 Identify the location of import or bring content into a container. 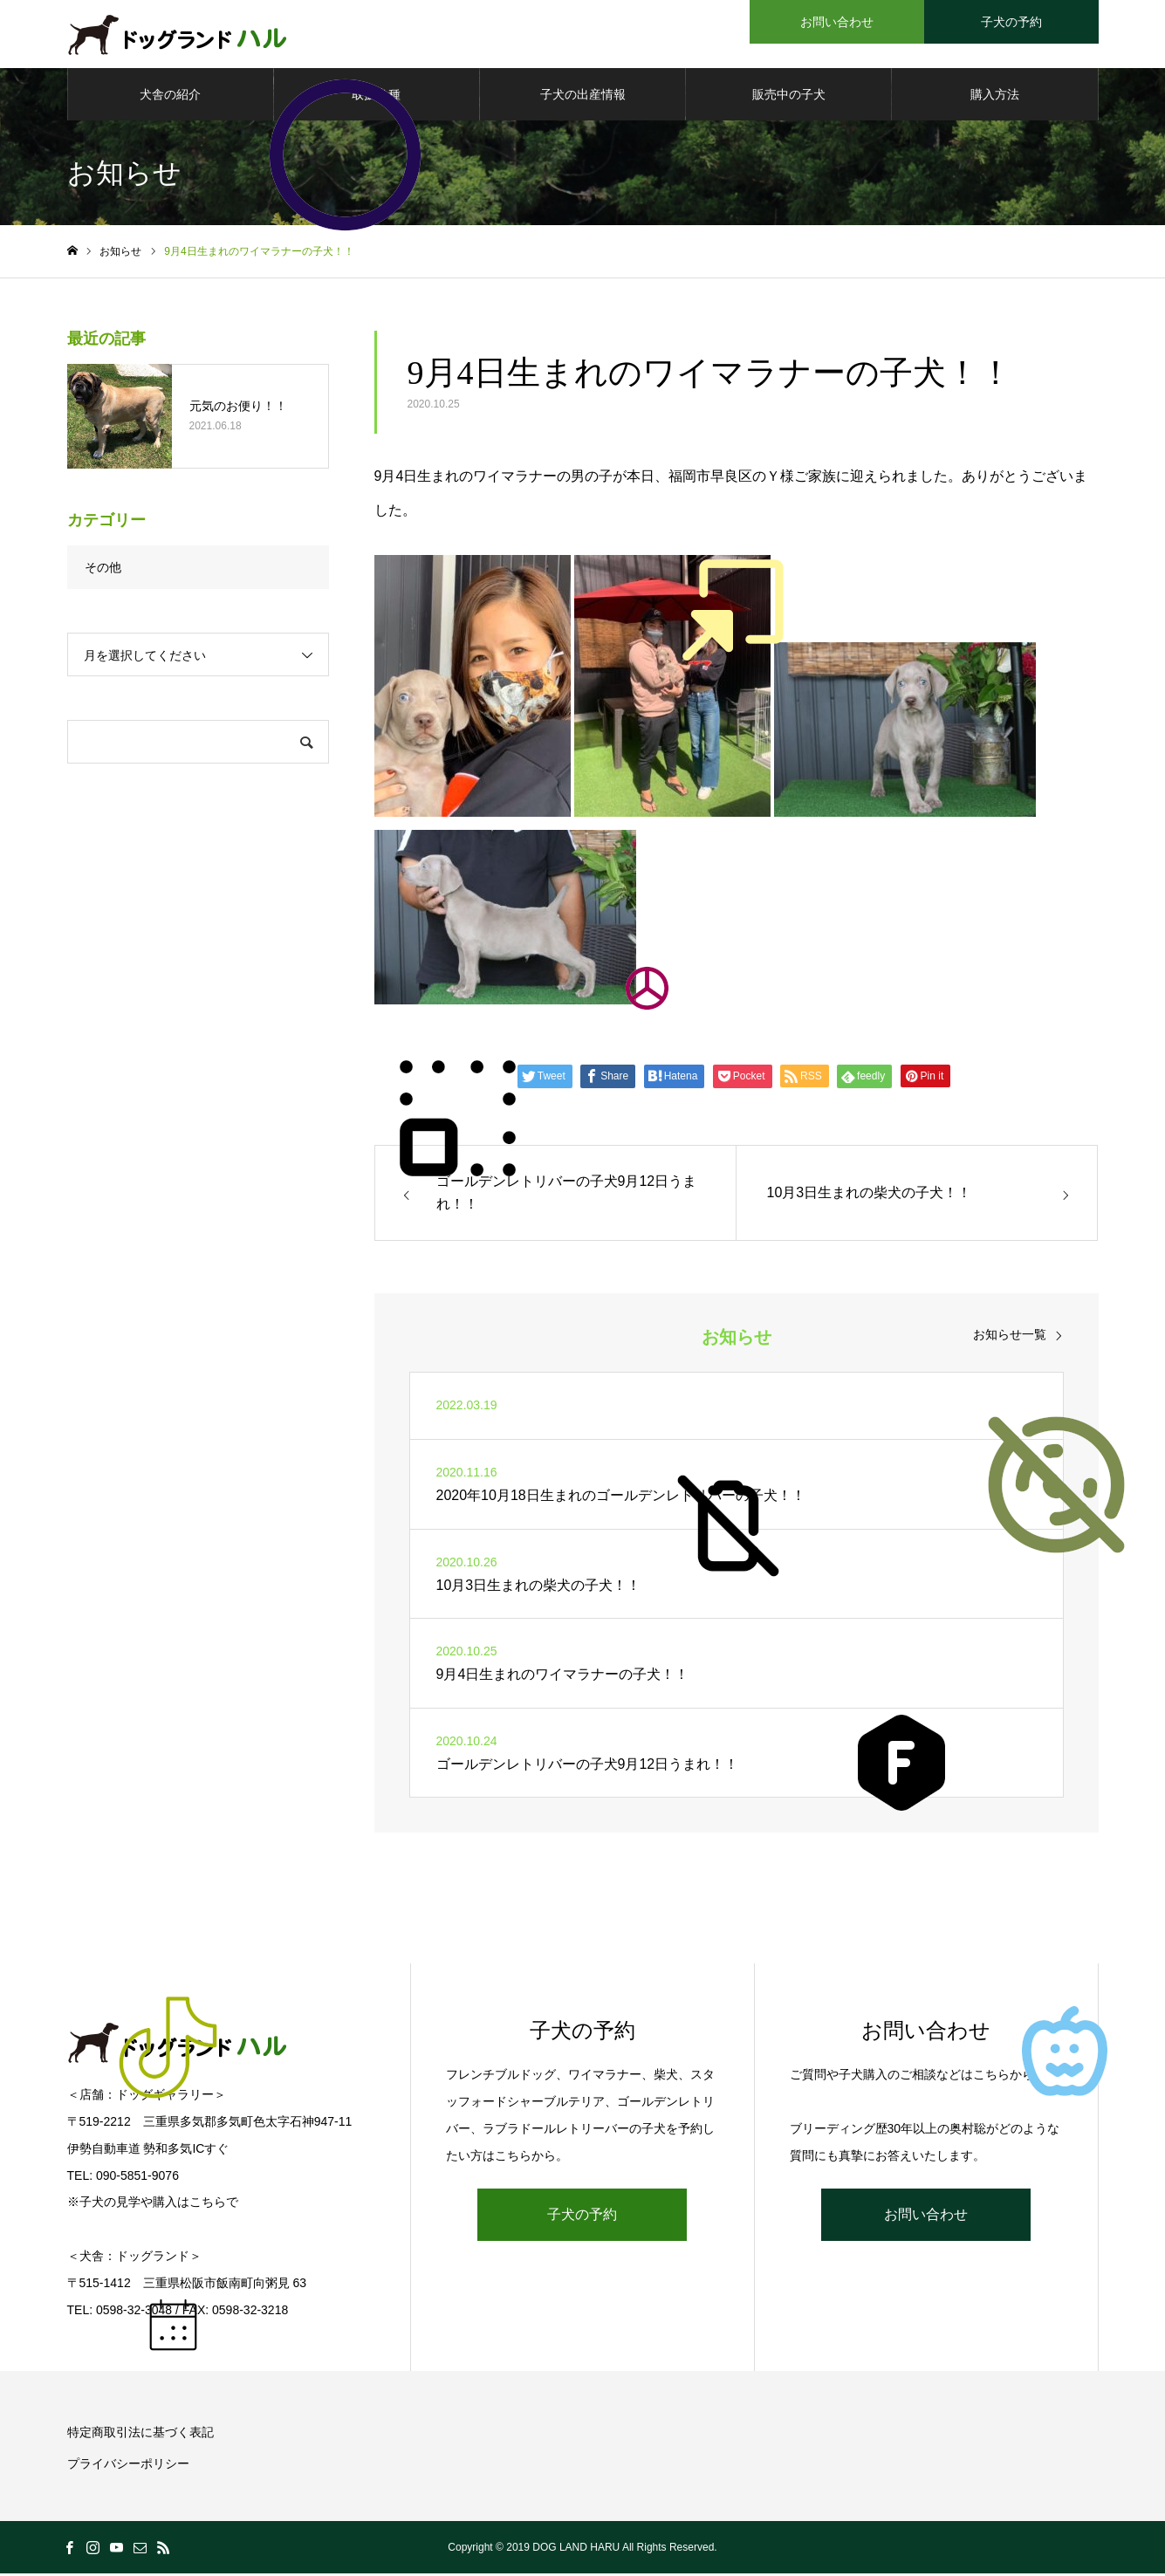
(733, 610).